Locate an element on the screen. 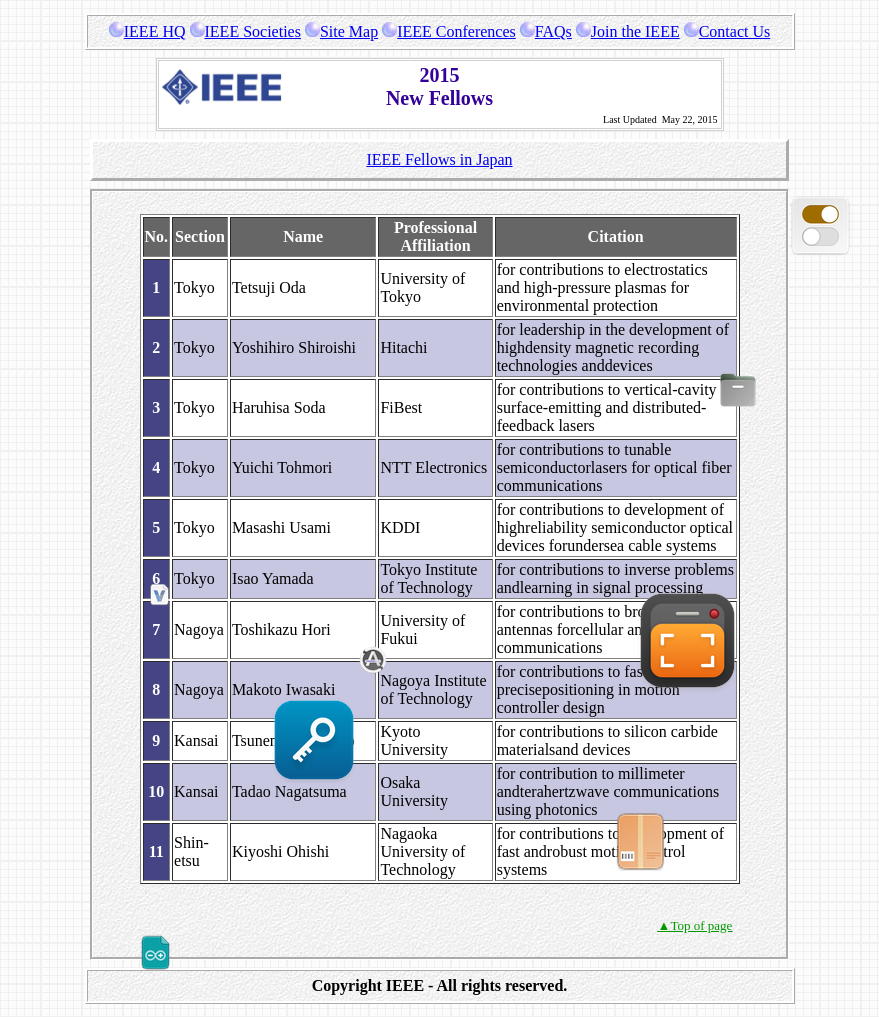 This screenshot has height=1017, width=879. open desktop preferences or settings is located at coordinates (820, 225).